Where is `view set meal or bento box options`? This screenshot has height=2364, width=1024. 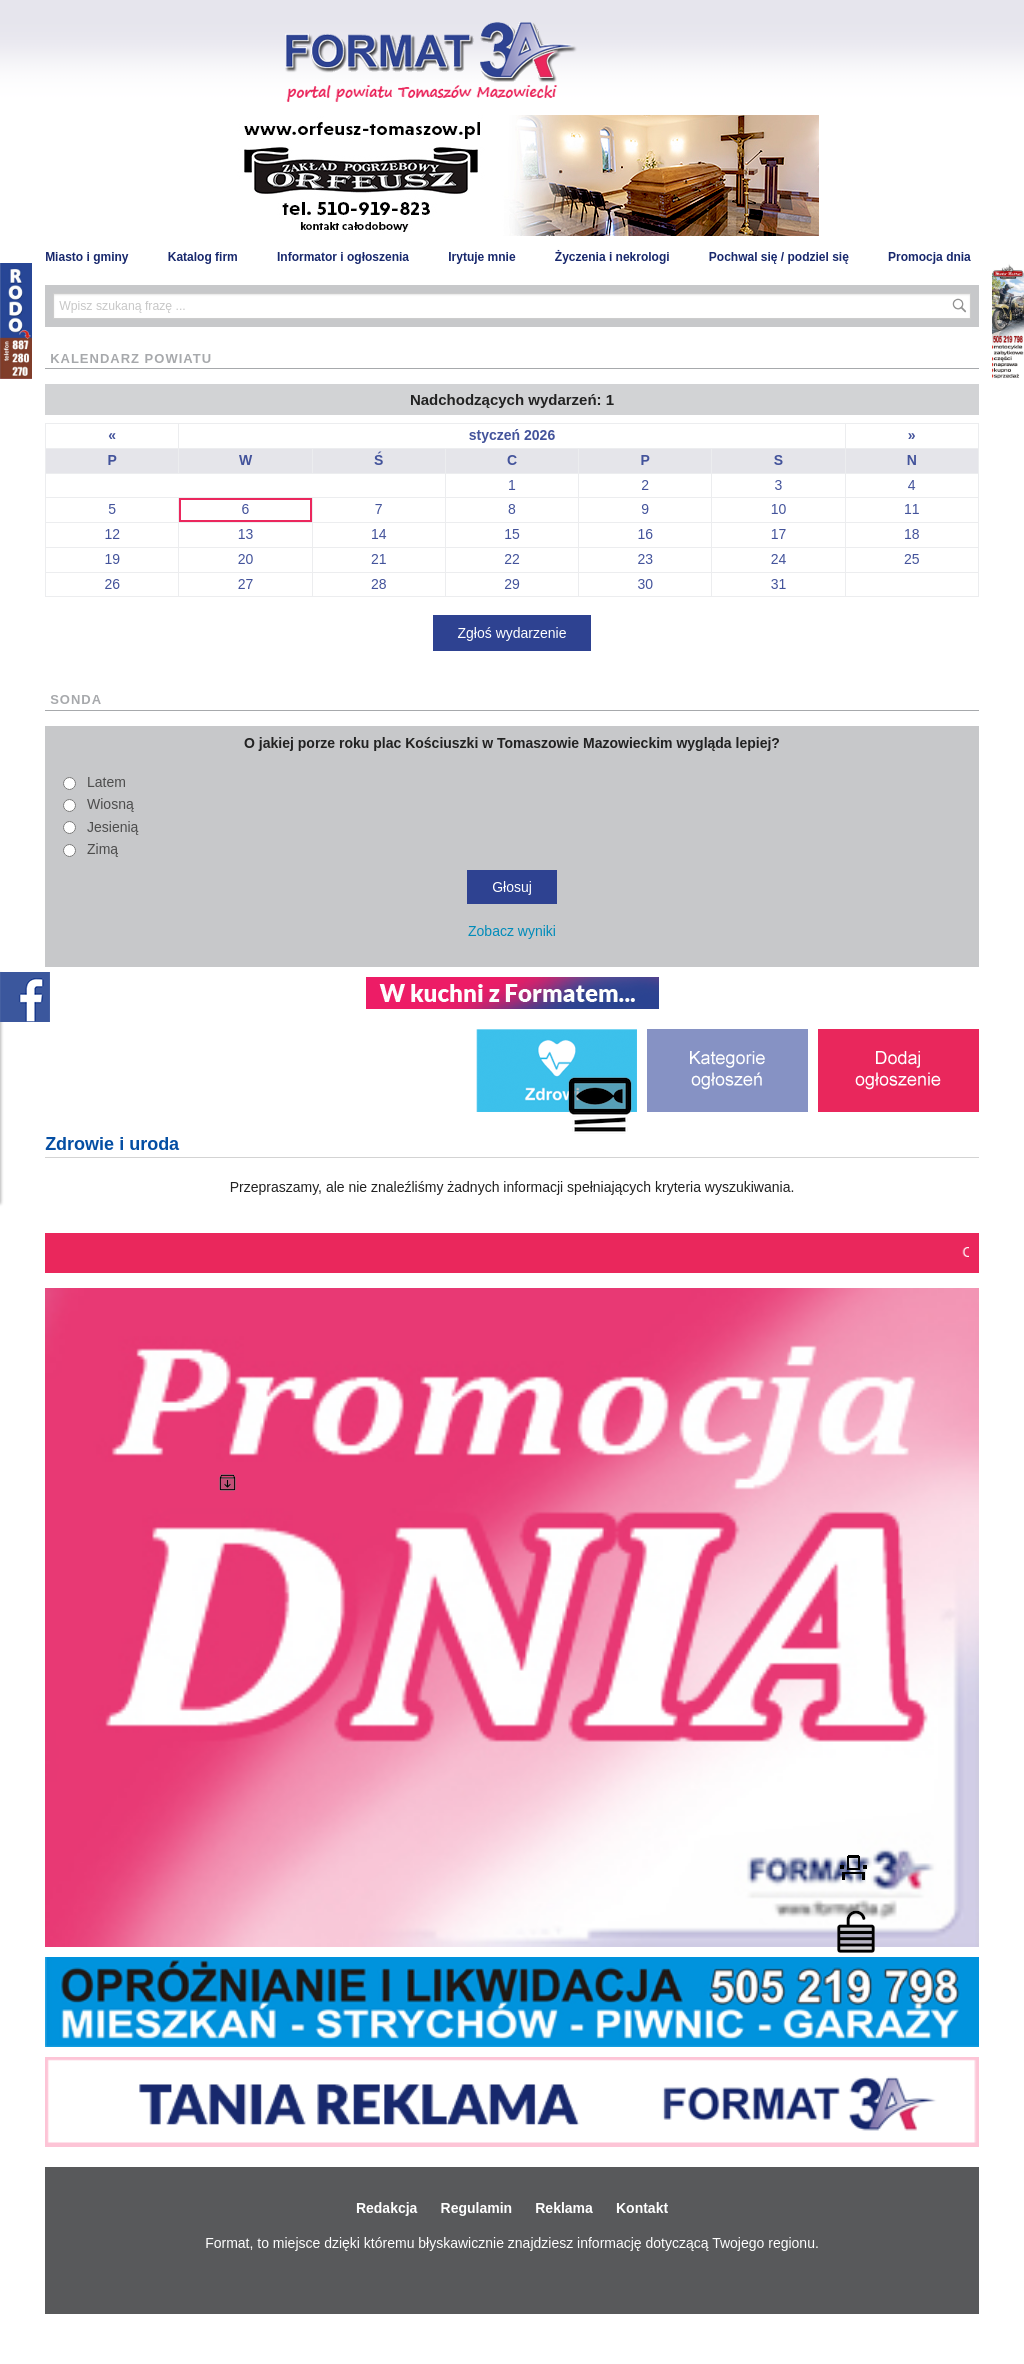
view set meal or bento box options is located at coordinates (600, 1106).